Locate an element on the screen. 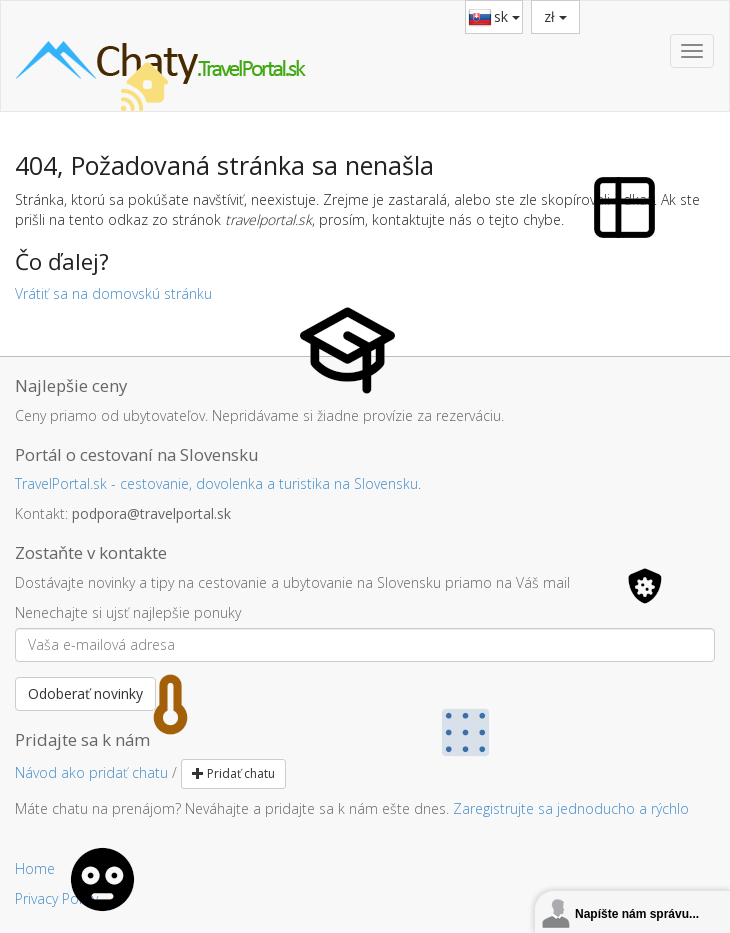 The width and height of the screenshot is (730, 933). access education or learning resources is located at coordinates (347, 347).